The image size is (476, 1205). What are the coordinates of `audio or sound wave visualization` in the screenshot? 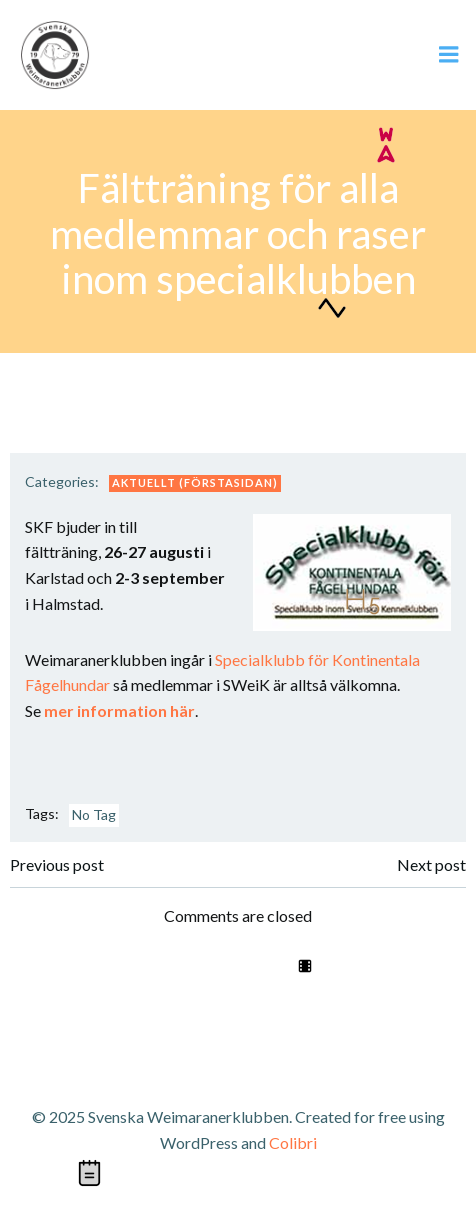 It's located at (332, 308).